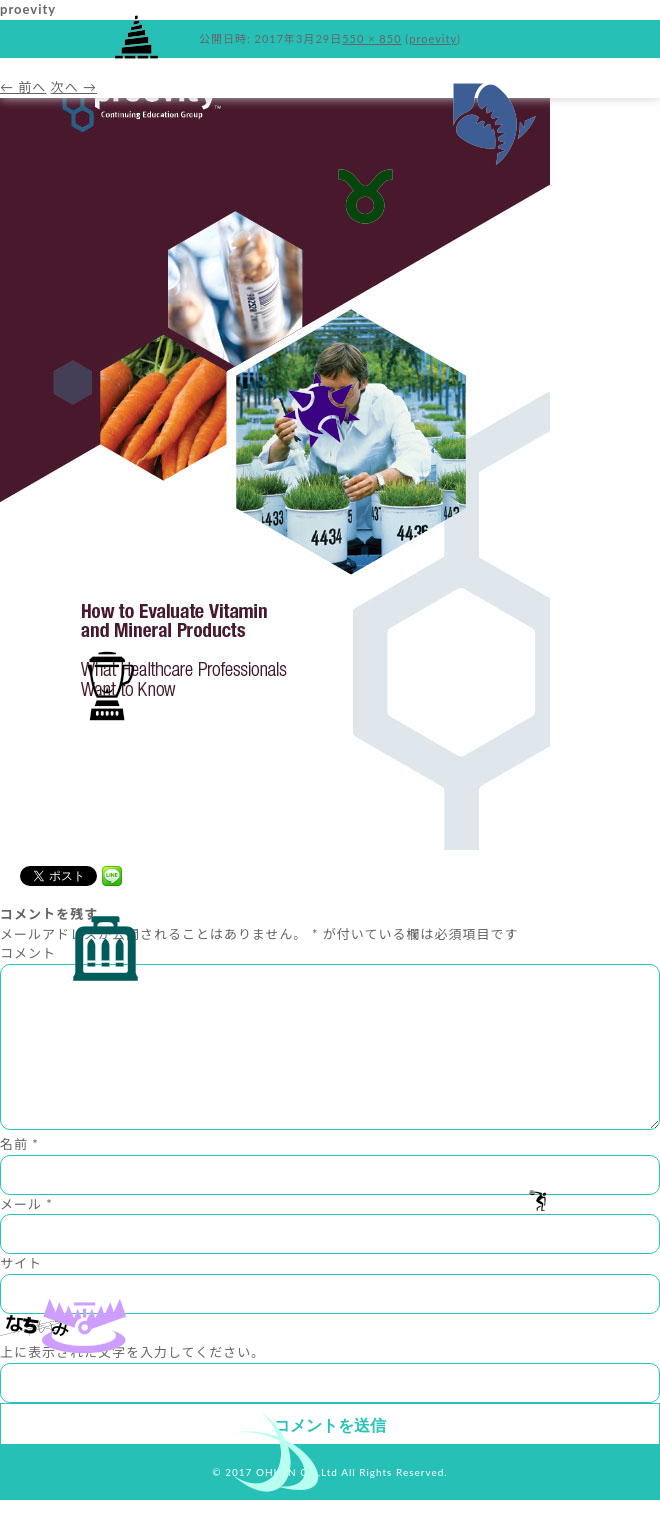 The height and width of the screenshot is (1532, 660). I want to click on trap or hazard indicator in a game interface, so click(84, 1316).